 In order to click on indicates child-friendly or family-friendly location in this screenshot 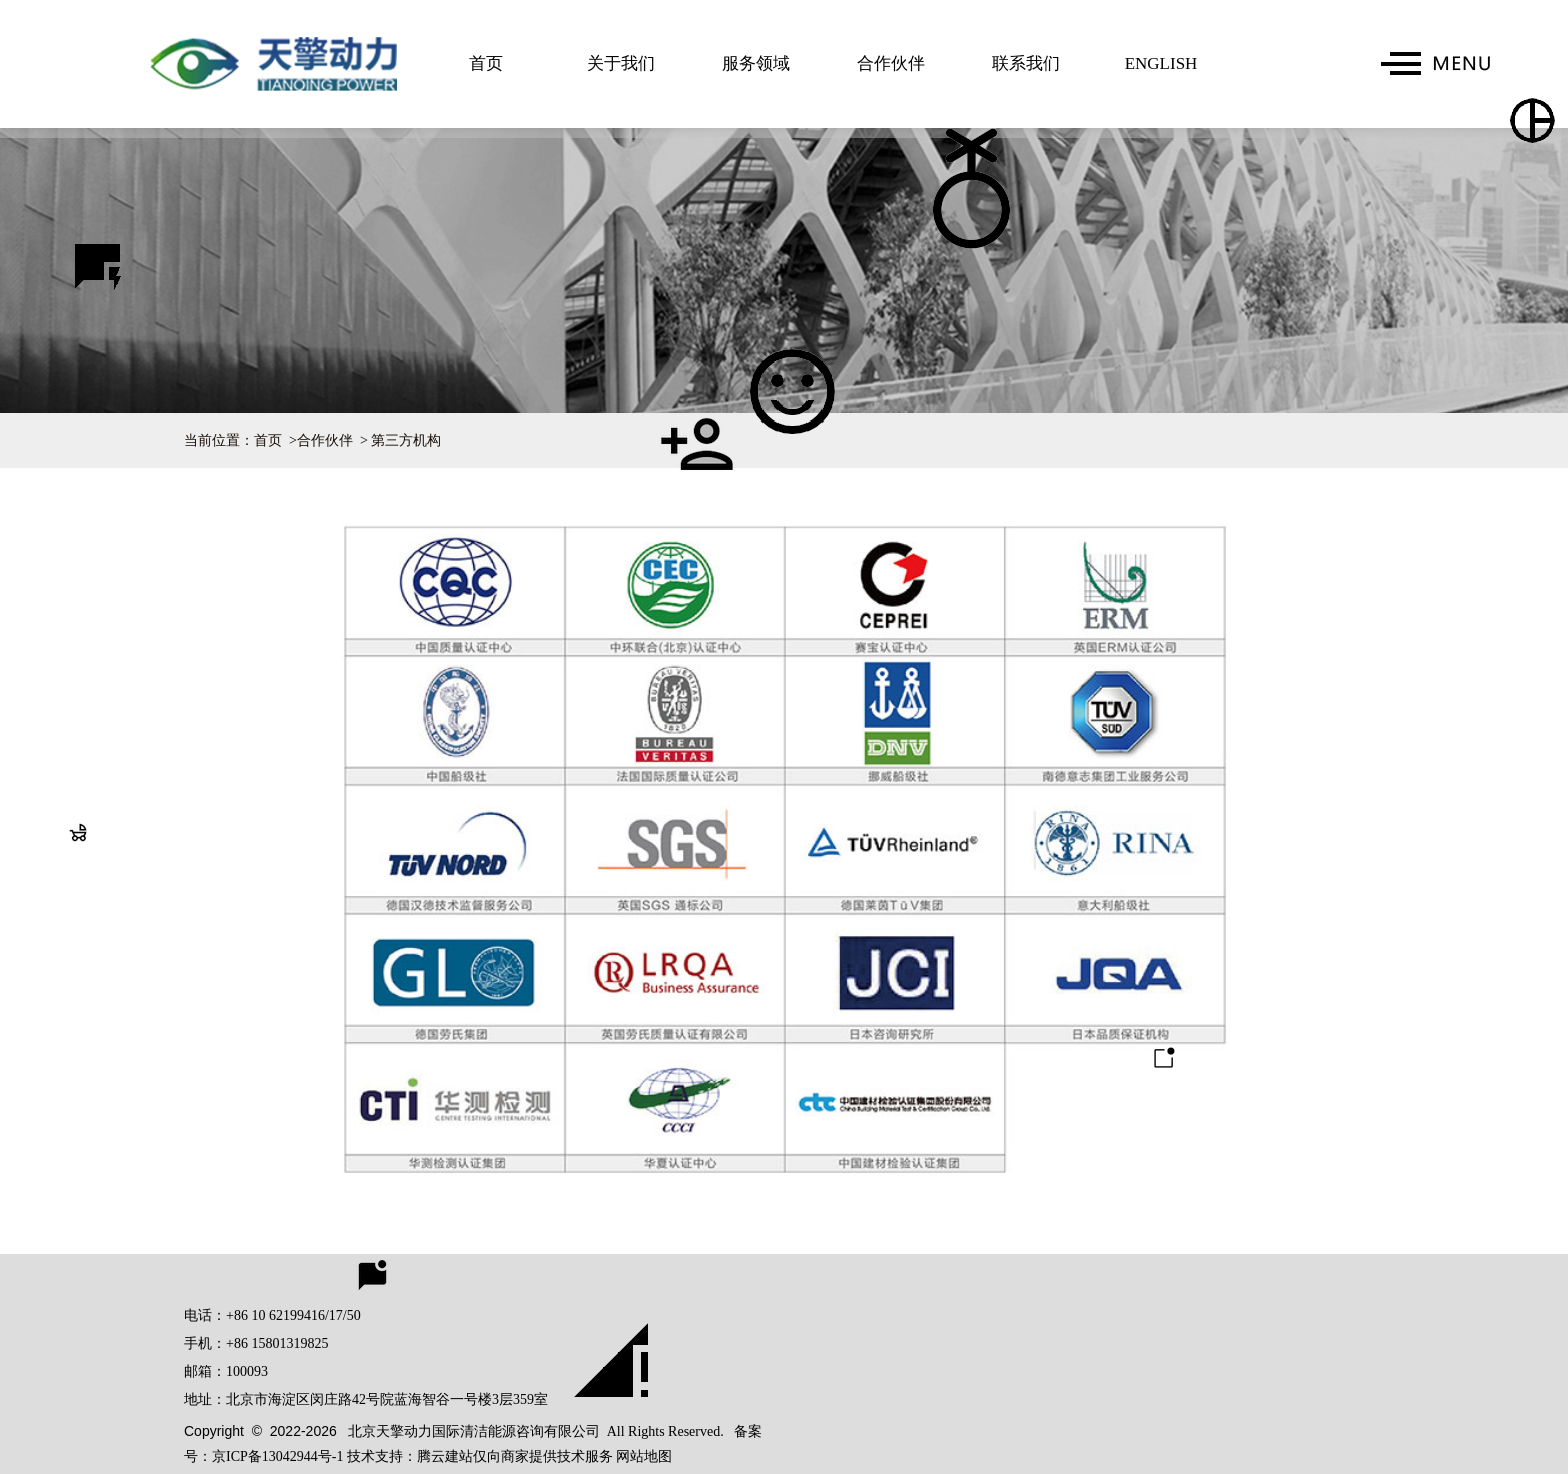, I will do `click(78, 832)`.